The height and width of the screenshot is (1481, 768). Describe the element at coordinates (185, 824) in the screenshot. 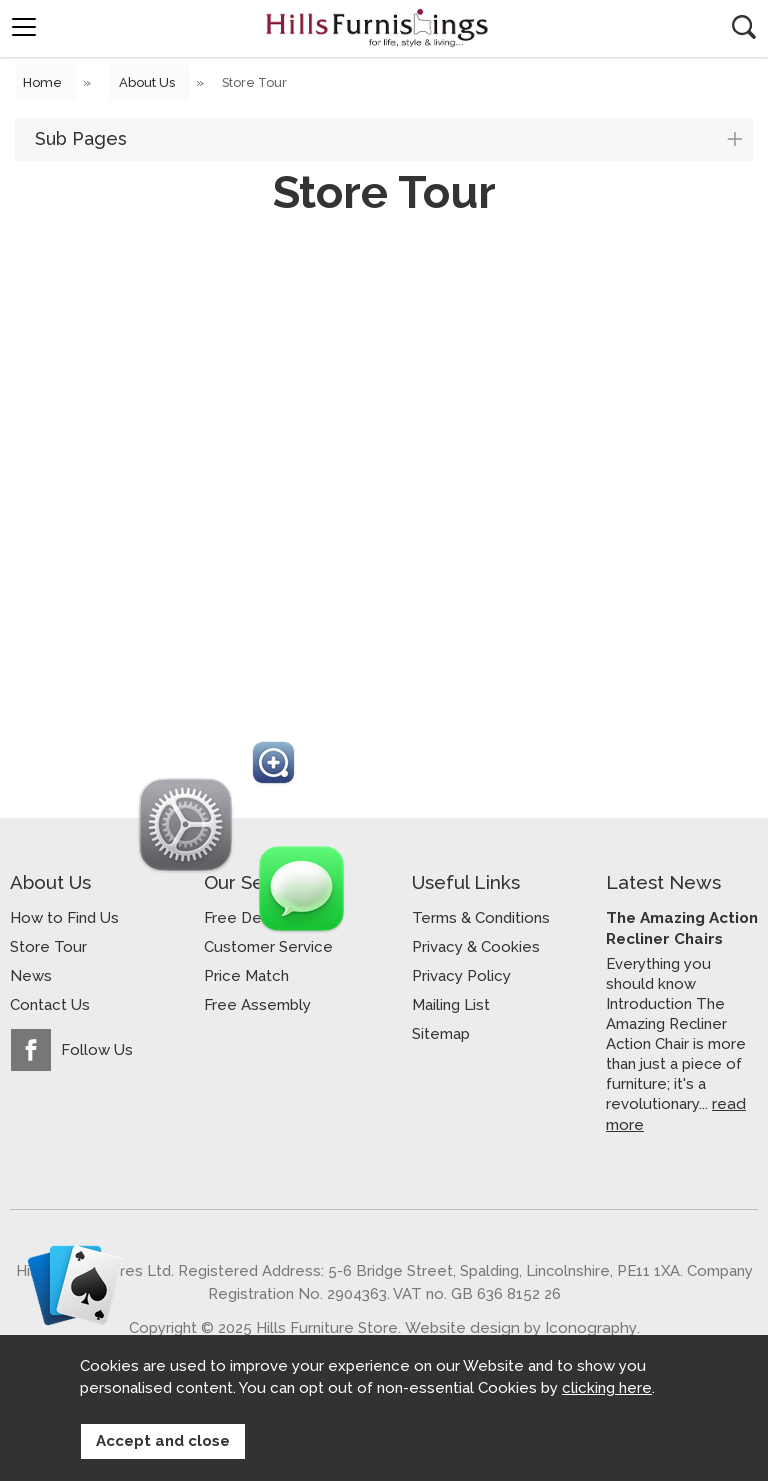

I see `open system settings or preferences` at that location.